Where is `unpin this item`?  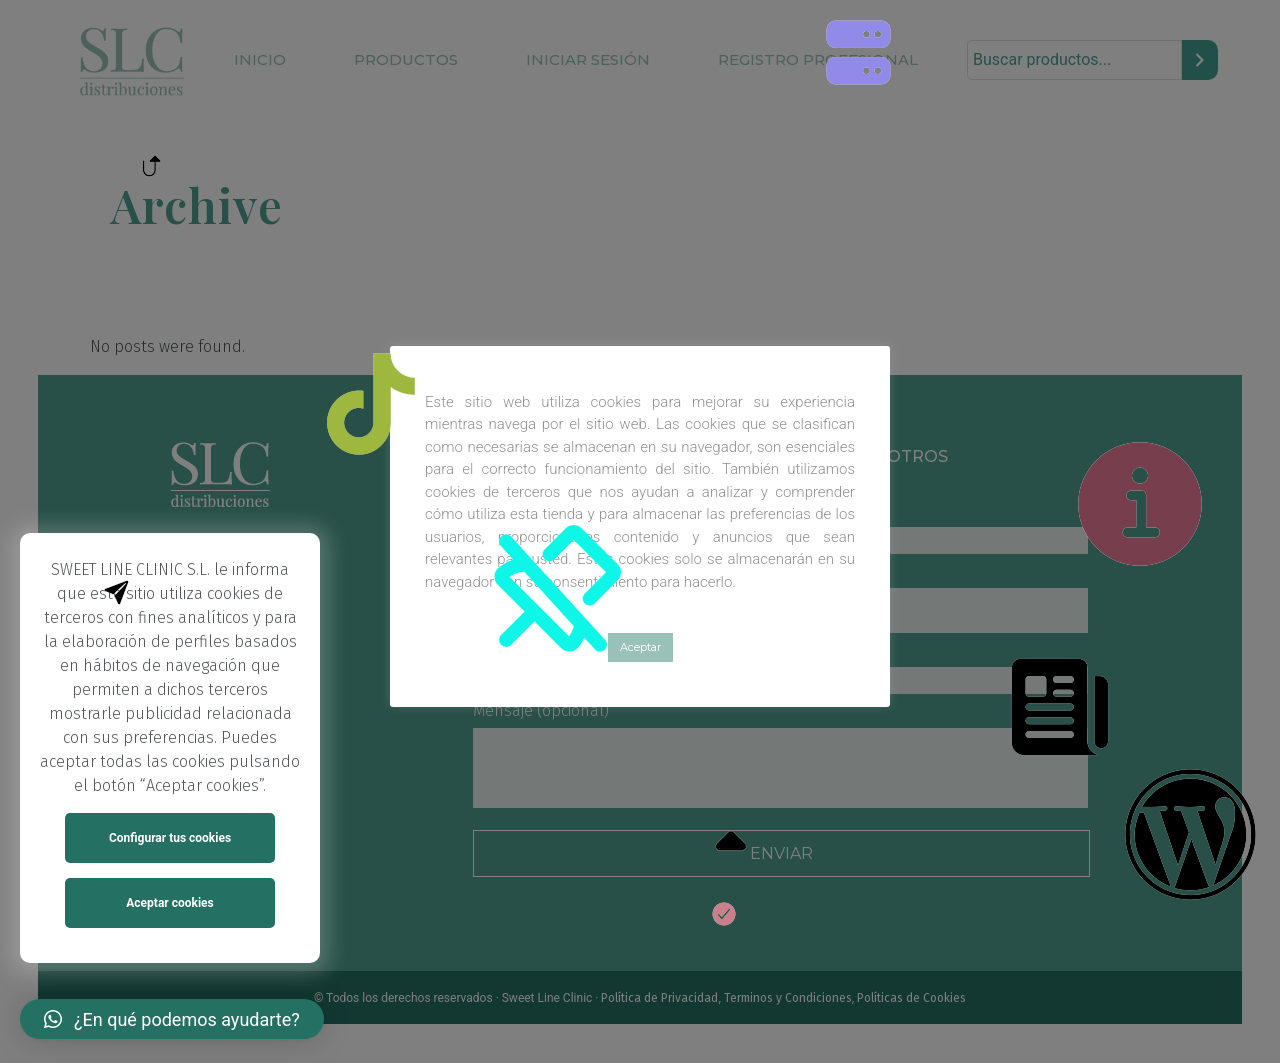
unpin this item is located at coordinates (553, 593).